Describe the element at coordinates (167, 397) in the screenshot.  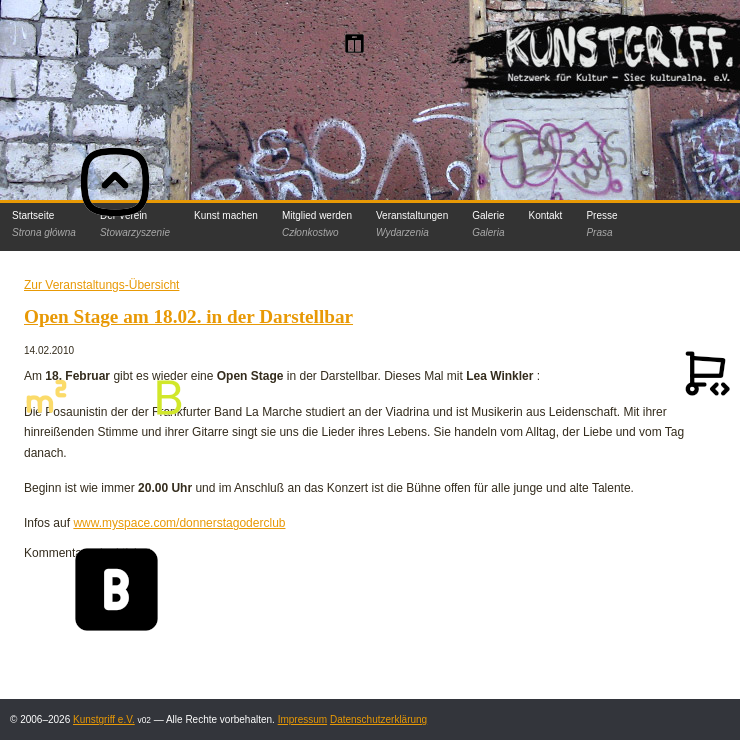
I see `apply bold formatting to selected text` at that location.